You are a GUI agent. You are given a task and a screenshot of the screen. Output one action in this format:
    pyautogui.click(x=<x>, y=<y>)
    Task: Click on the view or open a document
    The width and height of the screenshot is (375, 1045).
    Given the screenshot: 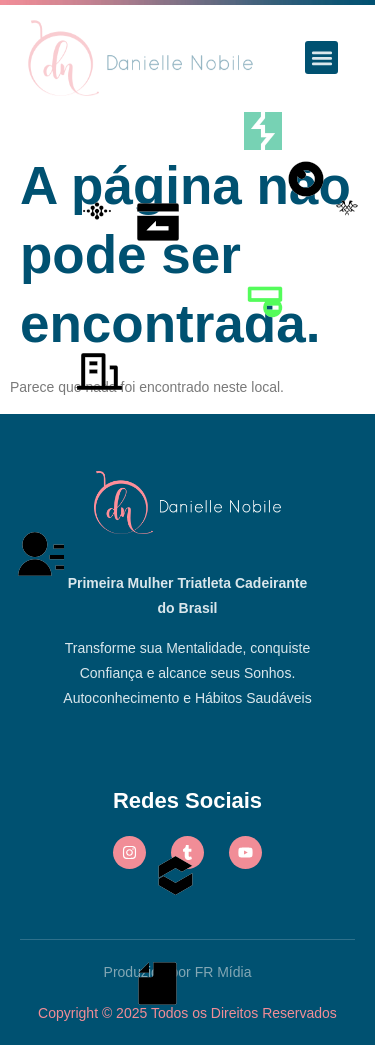 What is the action you would take?
    pyautogui.click(x=157, y=983)
    